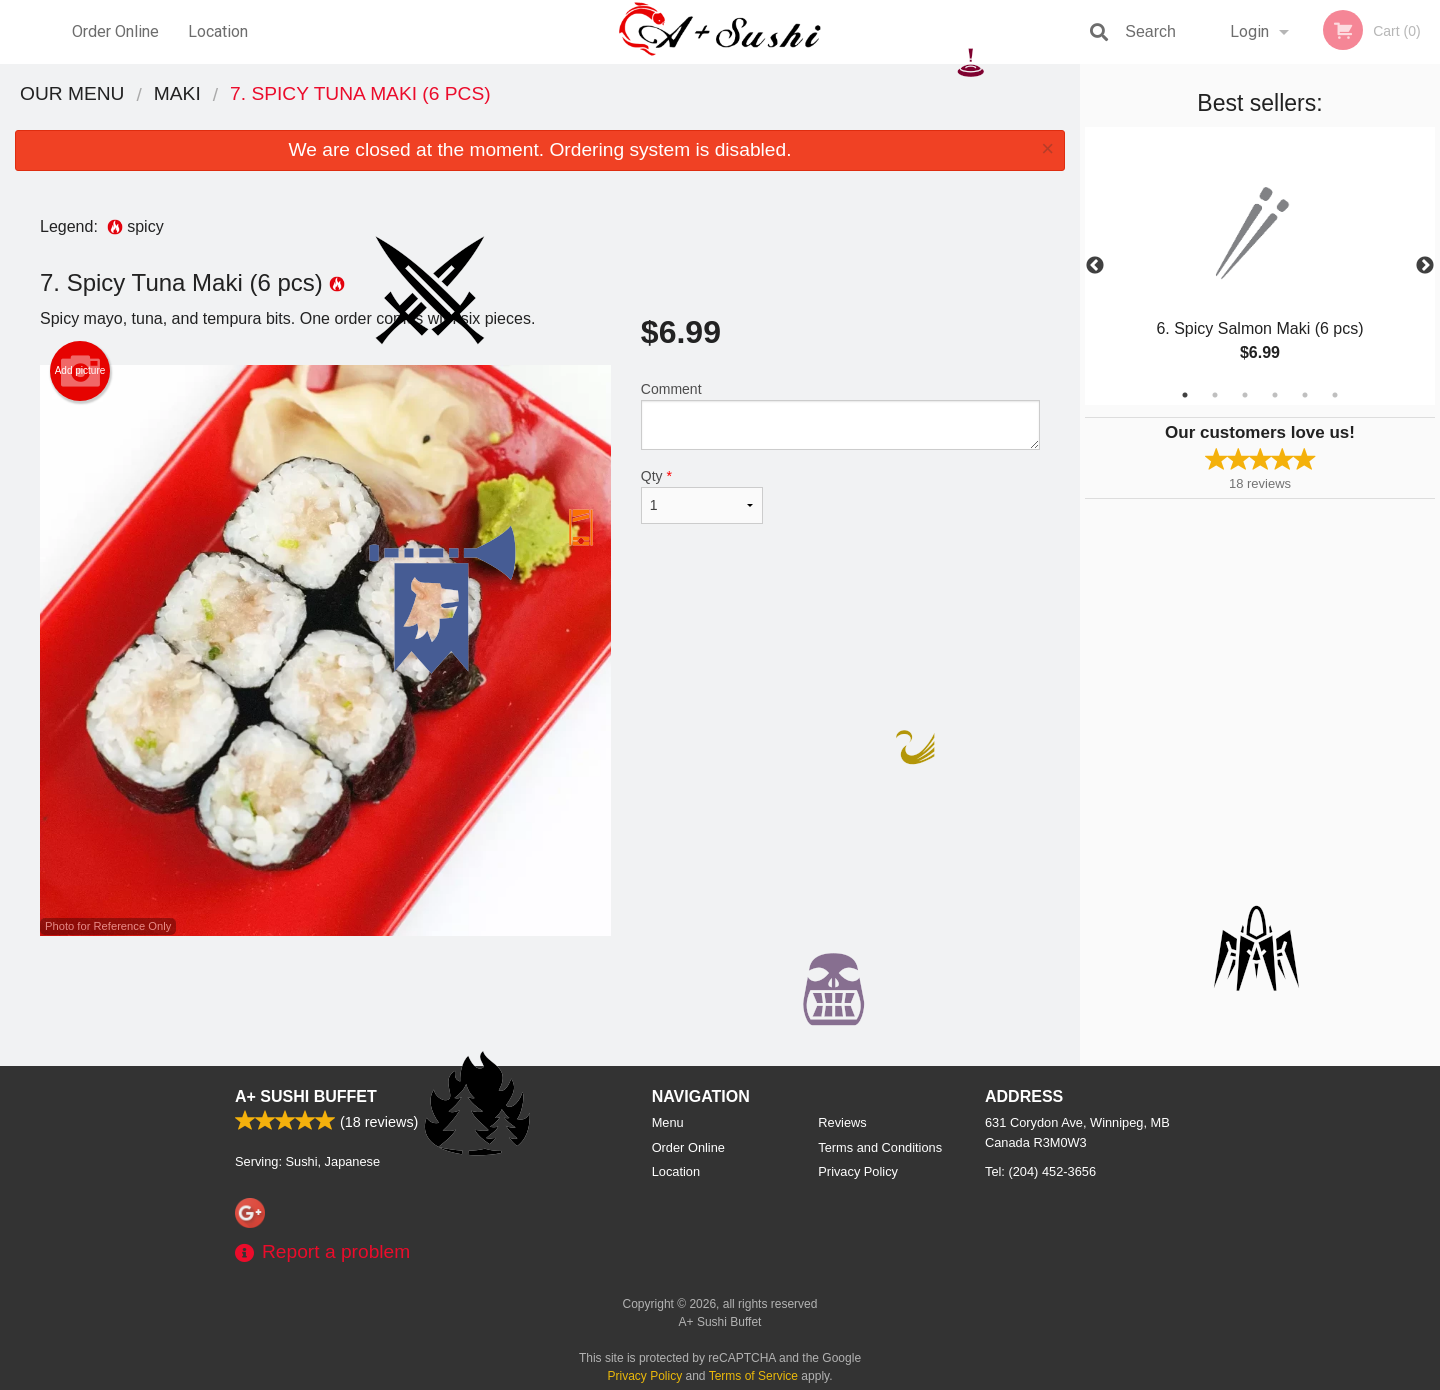 The height and width of the screenshot is (1390, 1440). Describe the element at coordinates (970, 62) in the screenshot. I see `indicates a hazard or dangerous area in gameplay` at that location.